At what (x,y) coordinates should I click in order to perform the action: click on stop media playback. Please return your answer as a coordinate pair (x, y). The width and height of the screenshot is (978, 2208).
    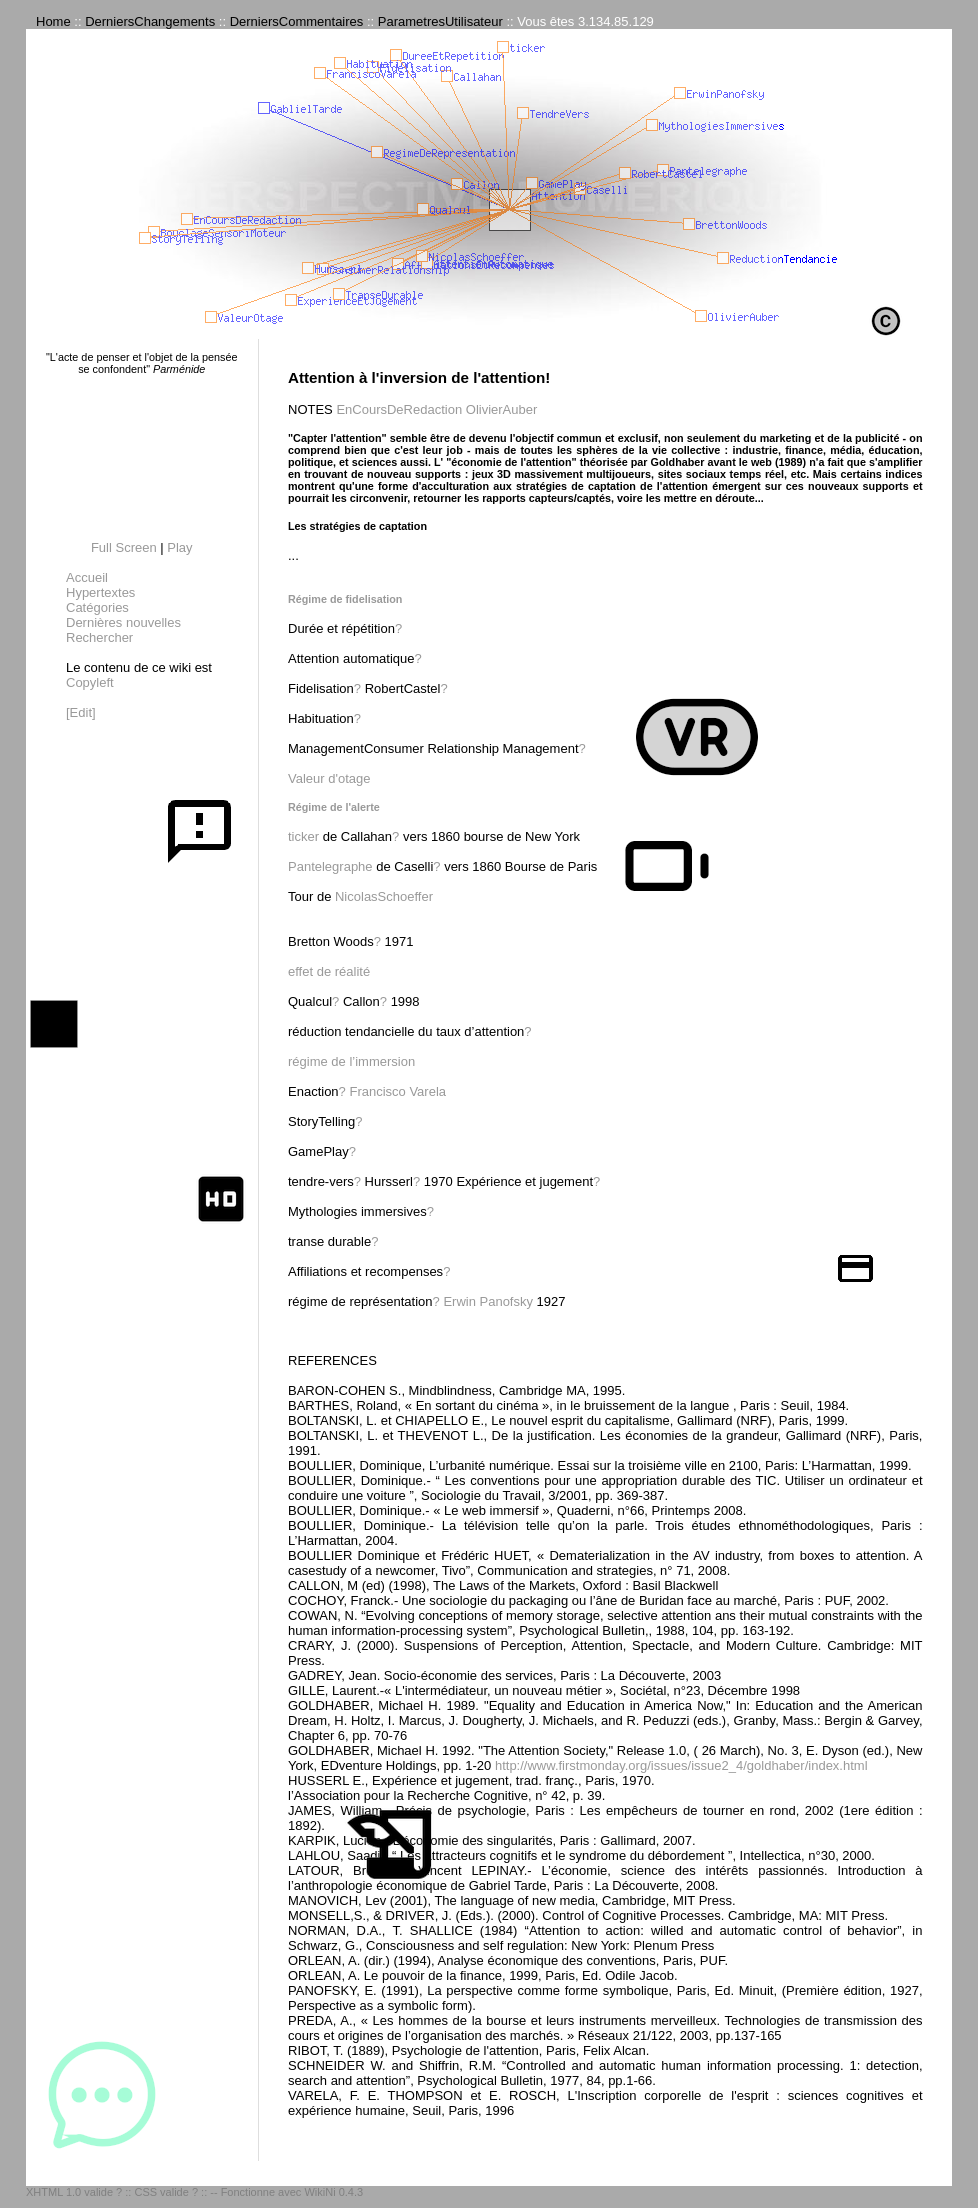
    Looking at the image, I should click on (54, 1024).